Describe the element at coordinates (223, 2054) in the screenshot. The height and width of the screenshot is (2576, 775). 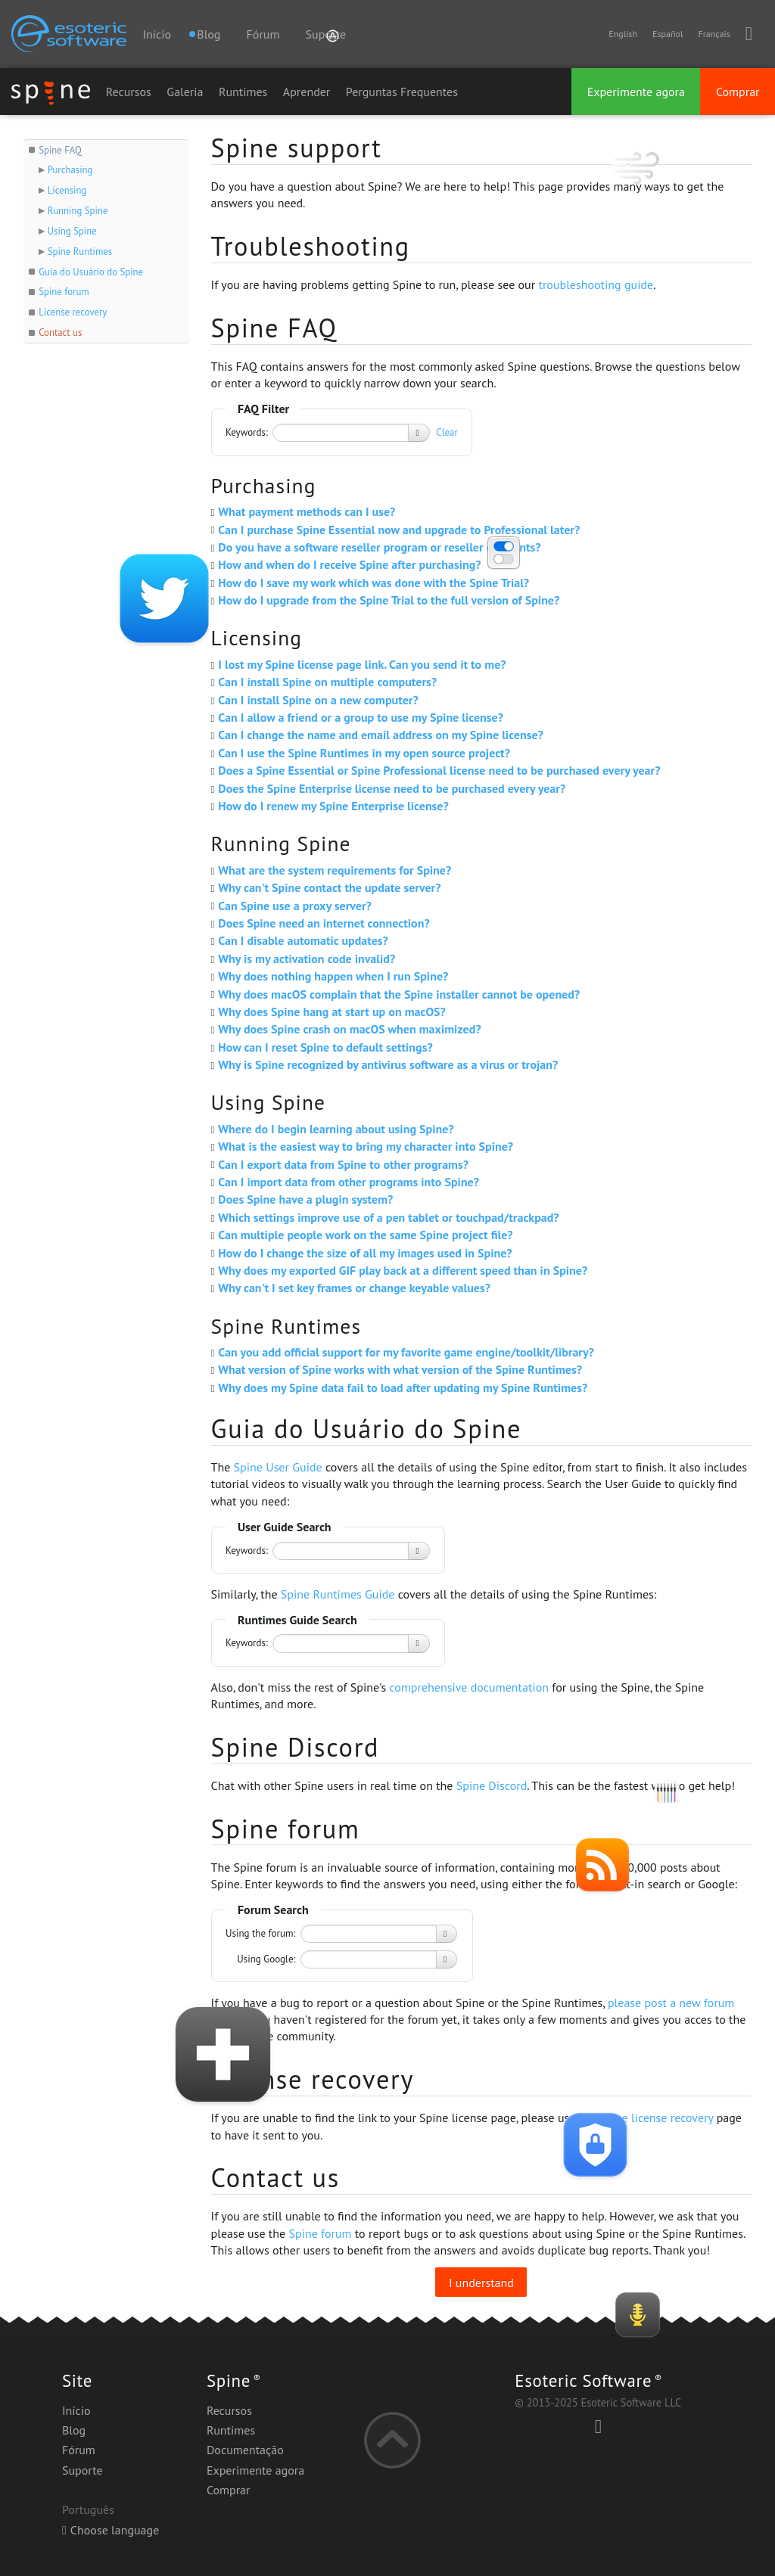
I see `open the mycanal streaming app` at that location.